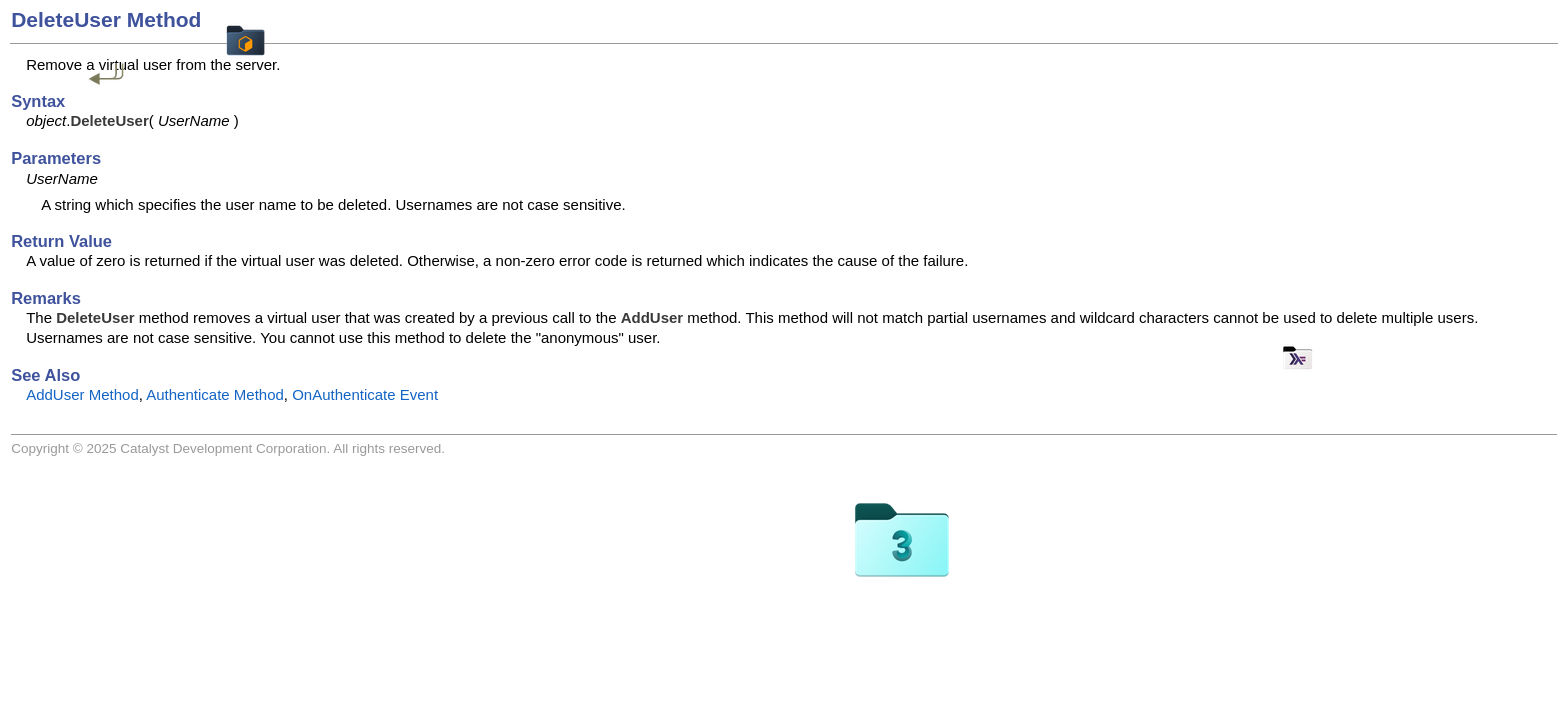 This screenshot has width=1568, height=720. What do you see at coordinates (901, 542) in the screenshot?
I see `folder containing autodesk 3ds max project files` at bounding box center [901, 542].